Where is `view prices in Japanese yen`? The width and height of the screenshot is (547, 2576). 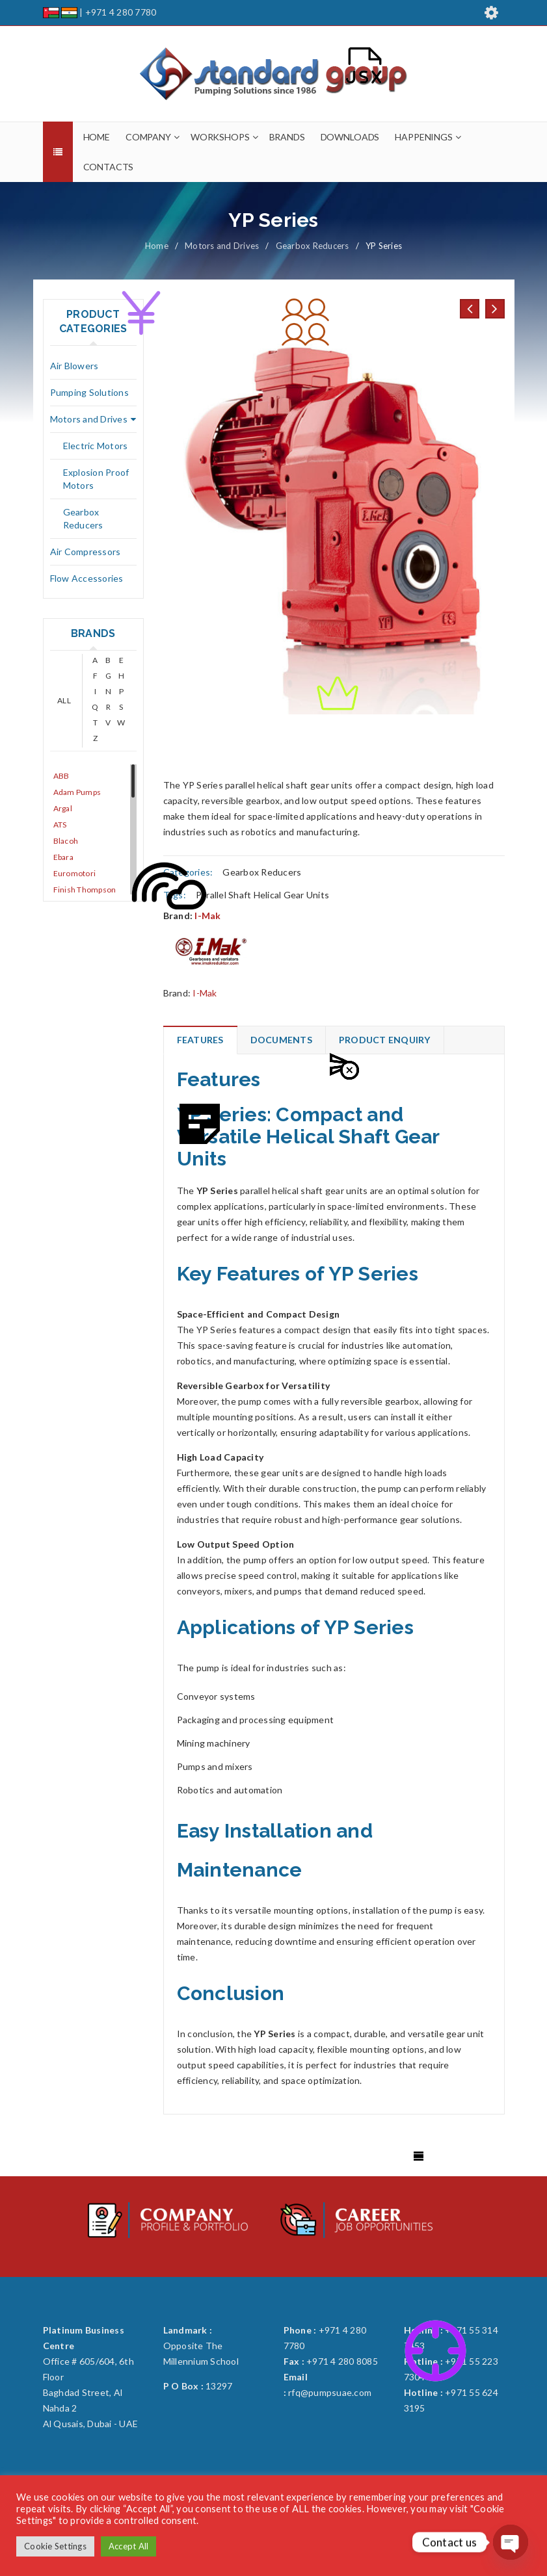 view prices in Japanese yen is located at coordinates (141, 312).